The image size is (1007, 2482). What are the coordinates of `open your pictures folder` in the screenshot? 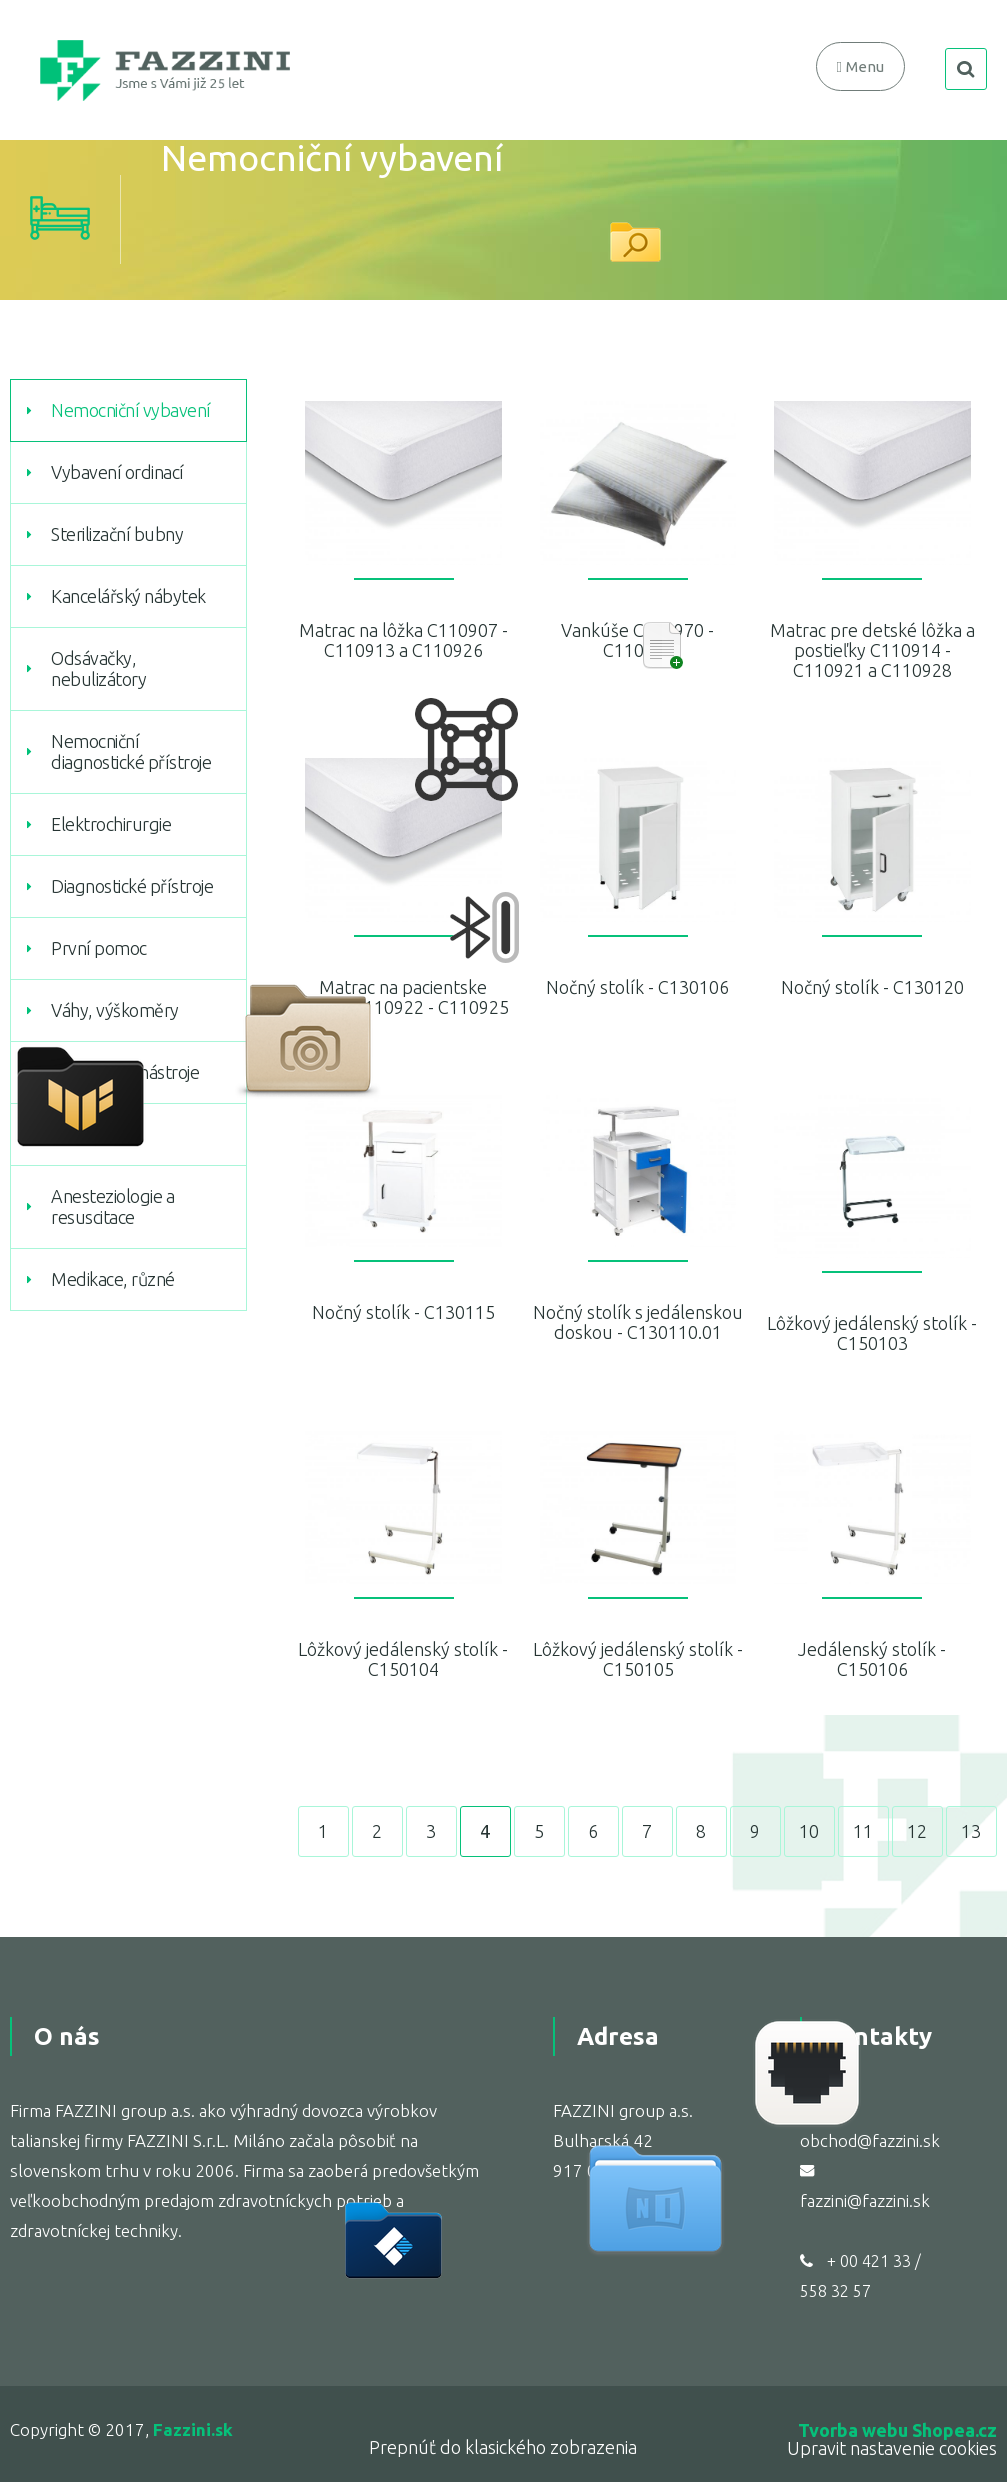 It's located at (308, 1045).